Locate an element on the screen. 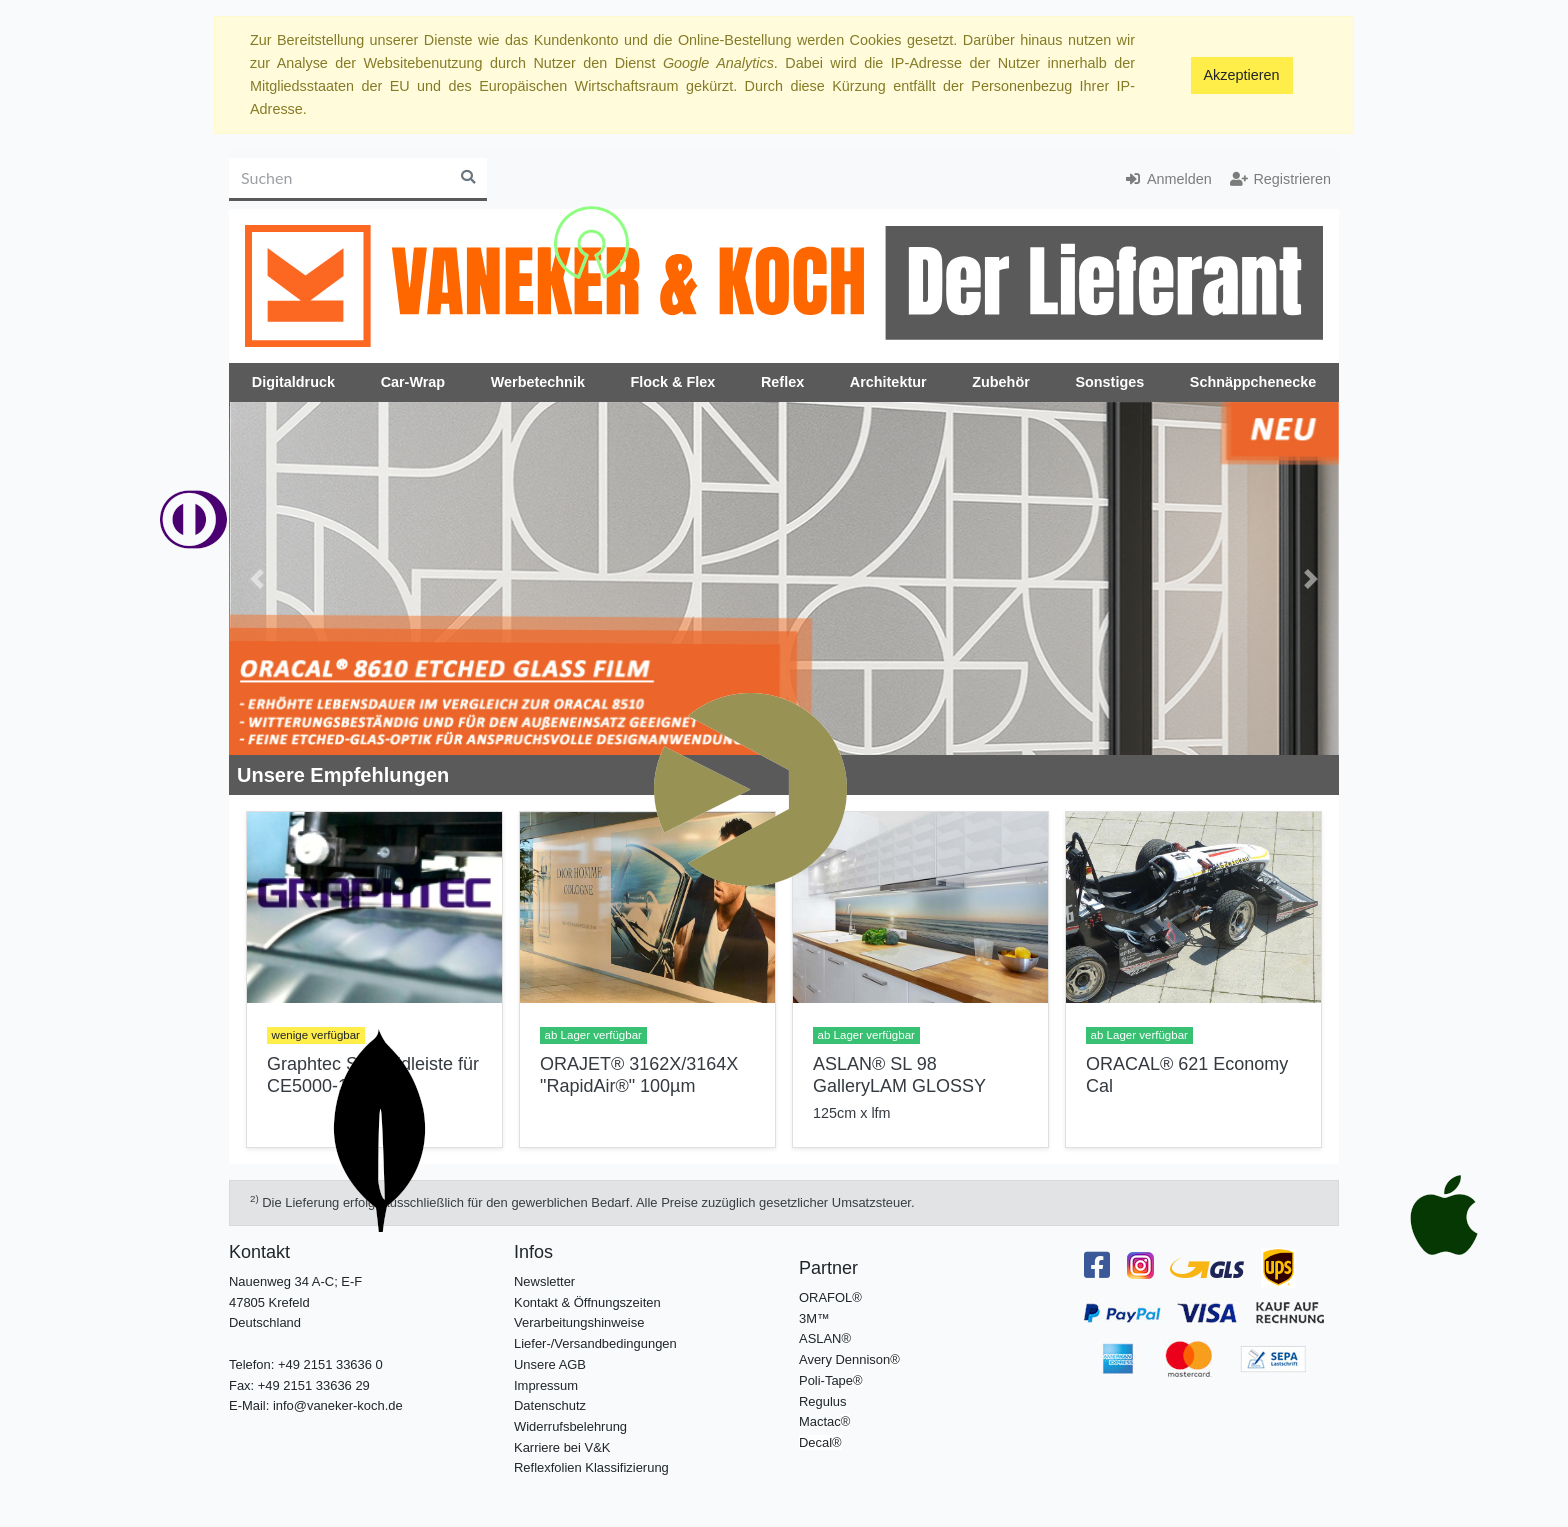  open the Viaplay streaming app is located at coordinates (750, 789).